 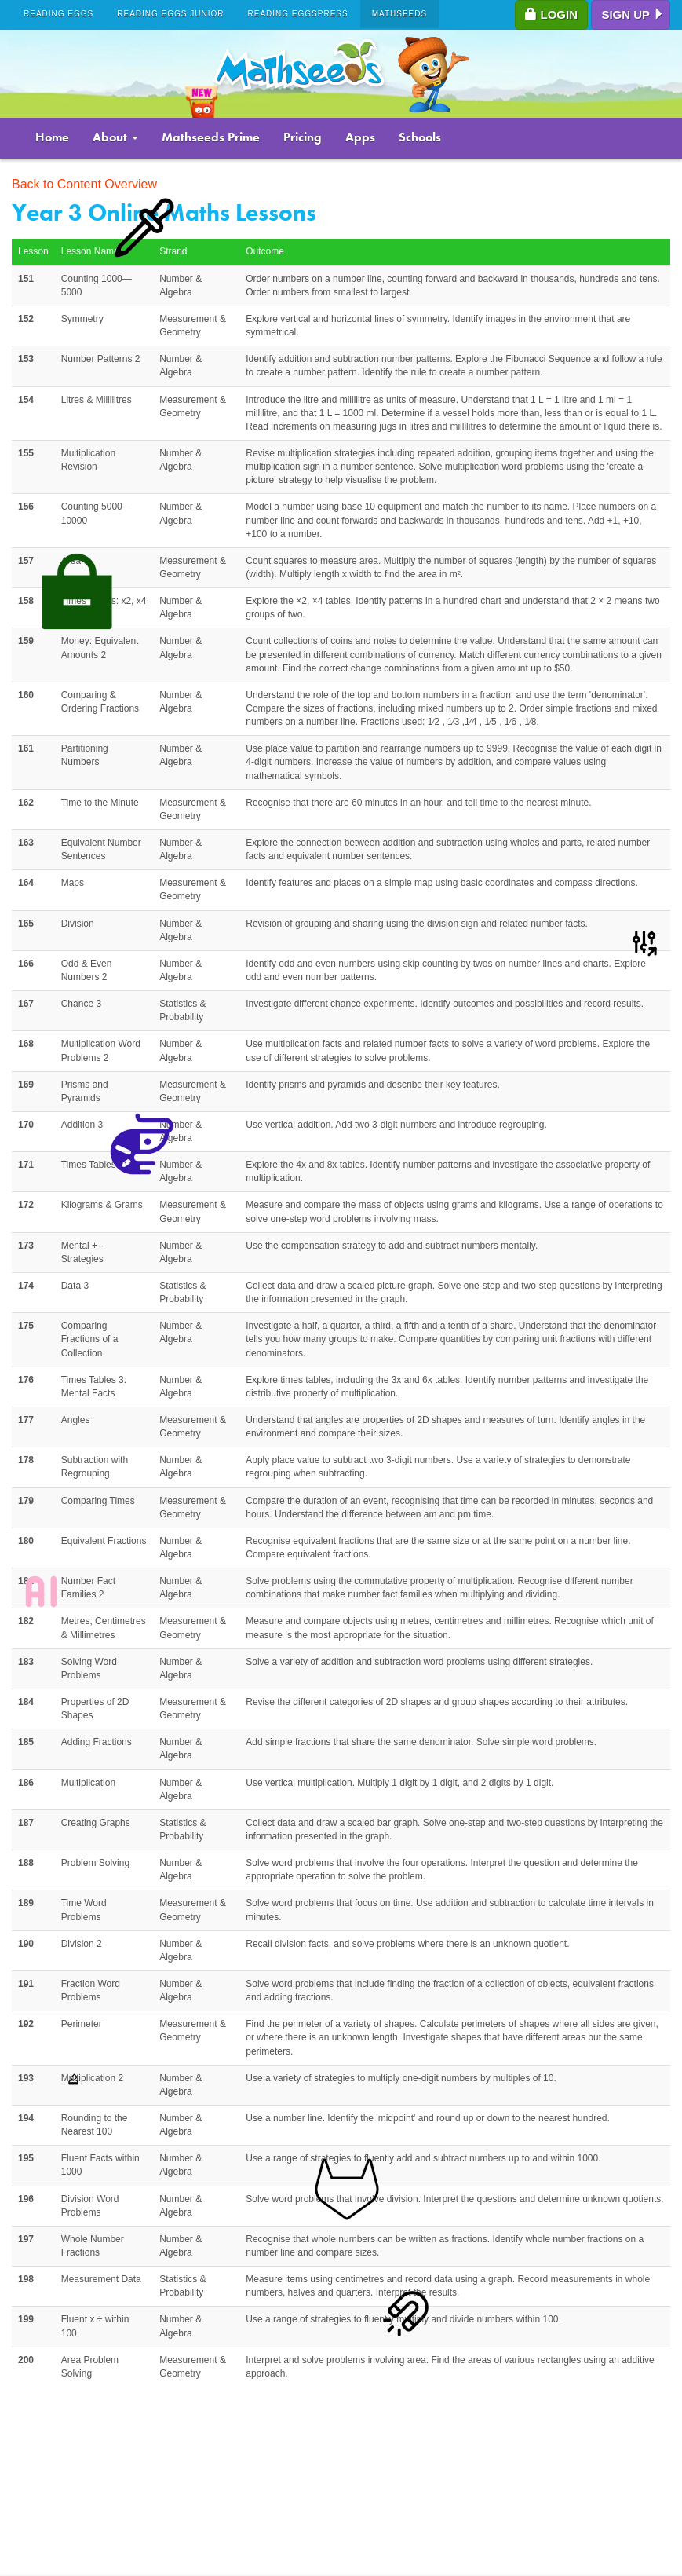 What do you see at coordinates (644, 942) in the screenshot?
I see `share current filter or settings configuration` at bounding box center [644, 942].